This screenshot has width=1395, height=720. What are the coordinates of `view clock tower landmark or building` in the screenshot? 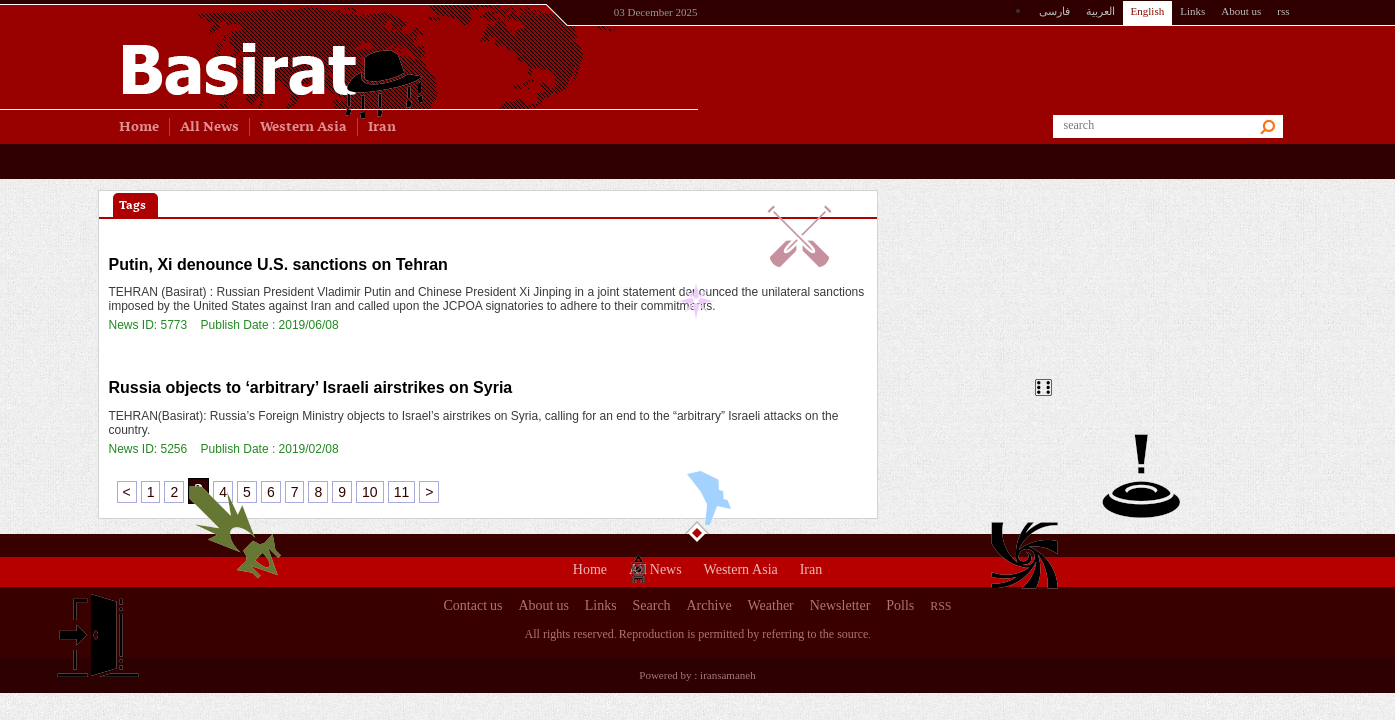 It's located at (638, 569).